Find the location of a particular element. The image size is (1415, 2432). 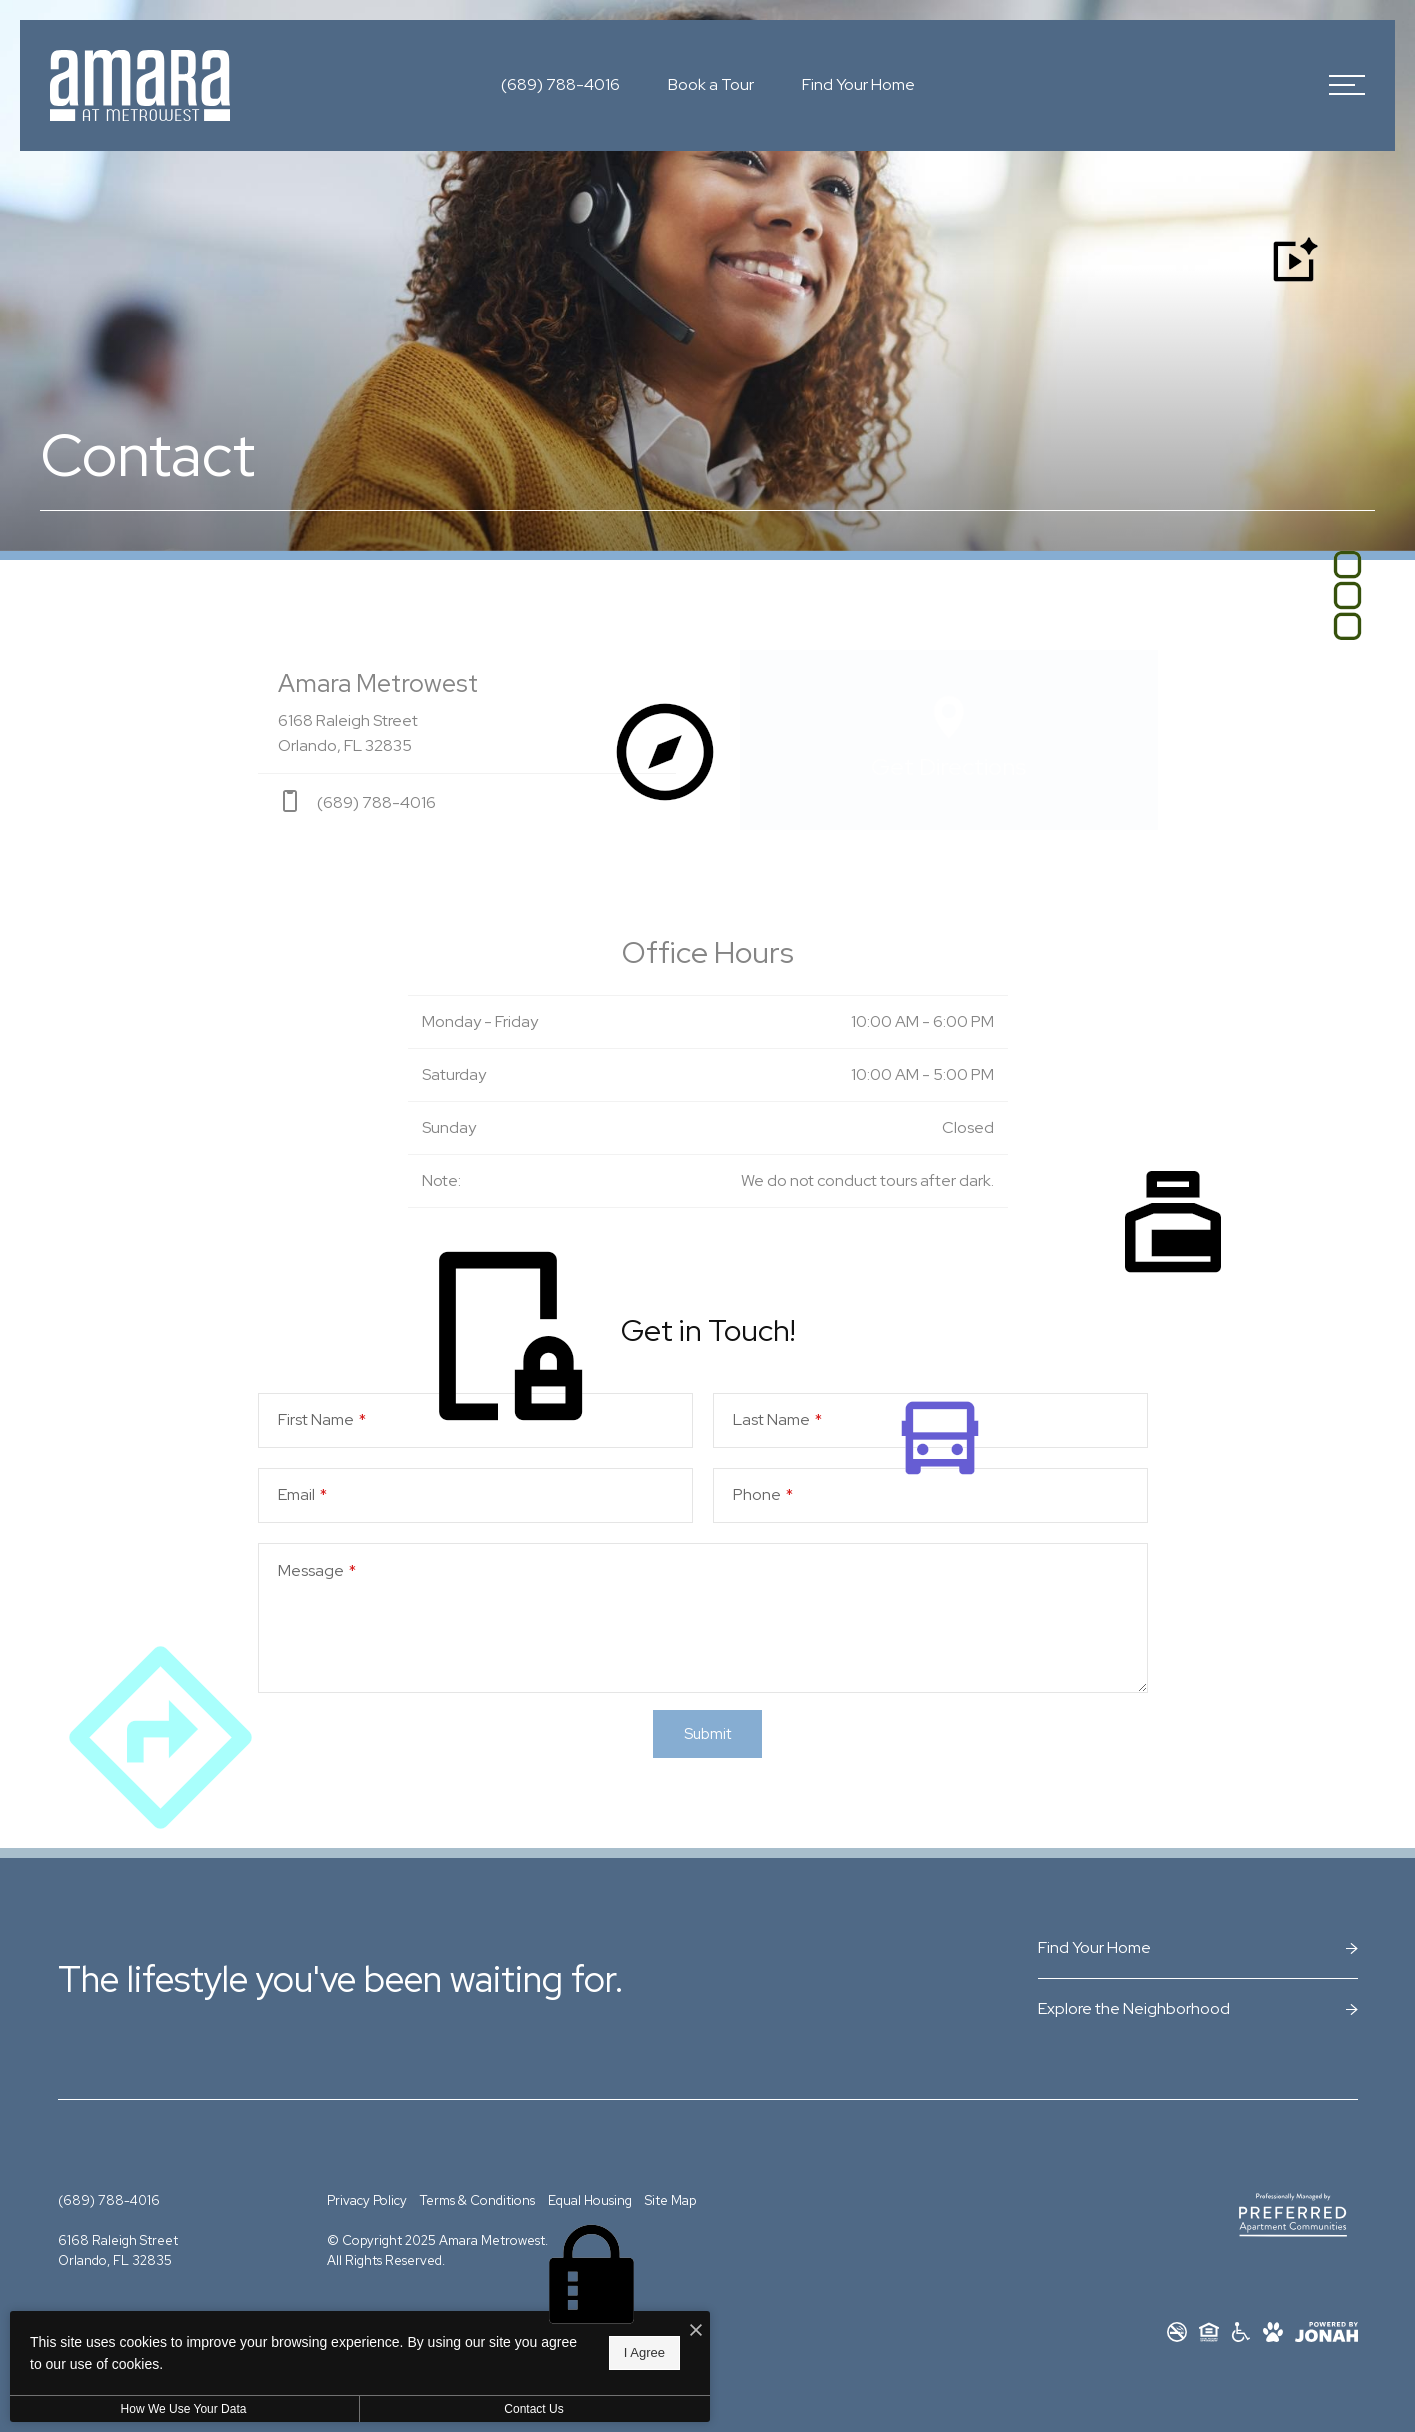

blackmagic design company logo is located at coordinates (1347, 595).